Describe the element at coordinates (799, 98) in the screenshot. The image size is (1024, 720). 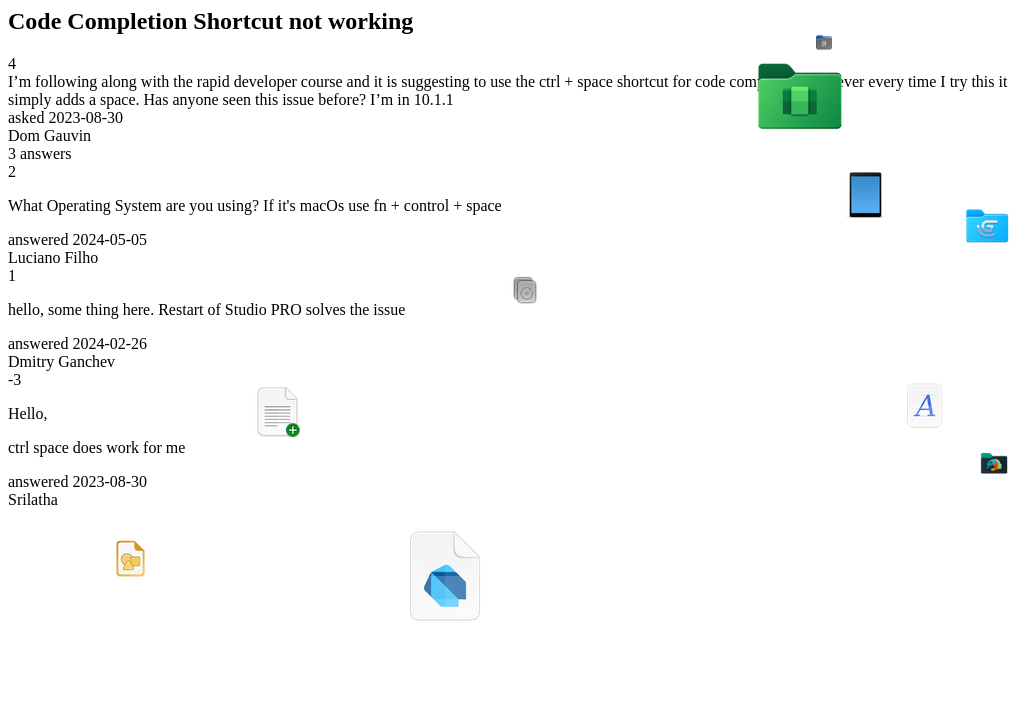
I see `open windows subsystem for android files` at that location.